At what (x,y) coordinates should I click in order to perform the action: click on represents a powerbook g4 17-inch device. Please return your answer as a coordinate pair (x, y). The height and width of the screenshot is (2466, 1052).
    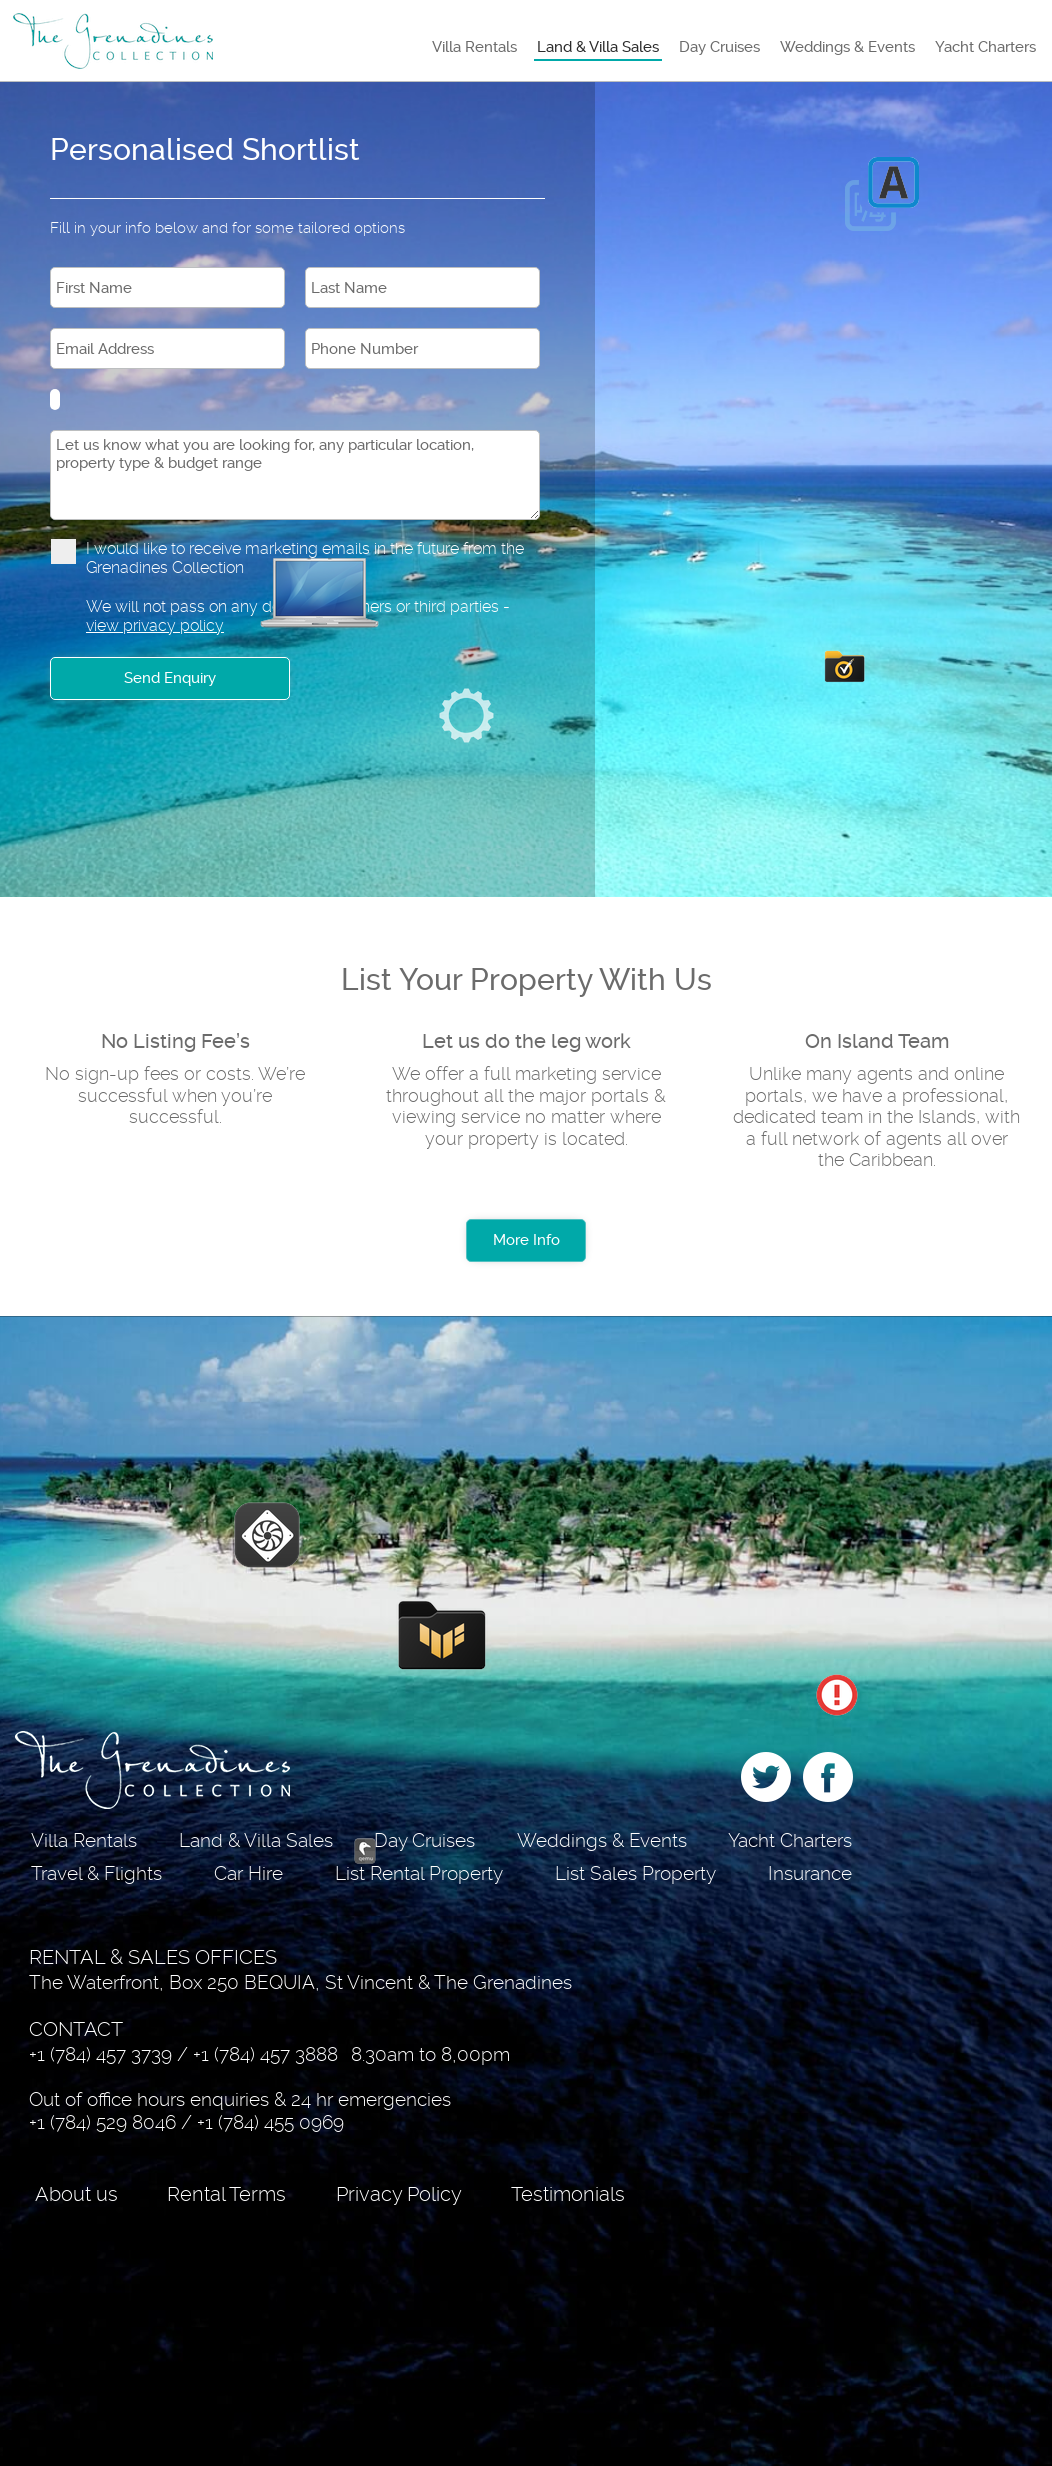
    Looking at the image, I should click on (319, 591).